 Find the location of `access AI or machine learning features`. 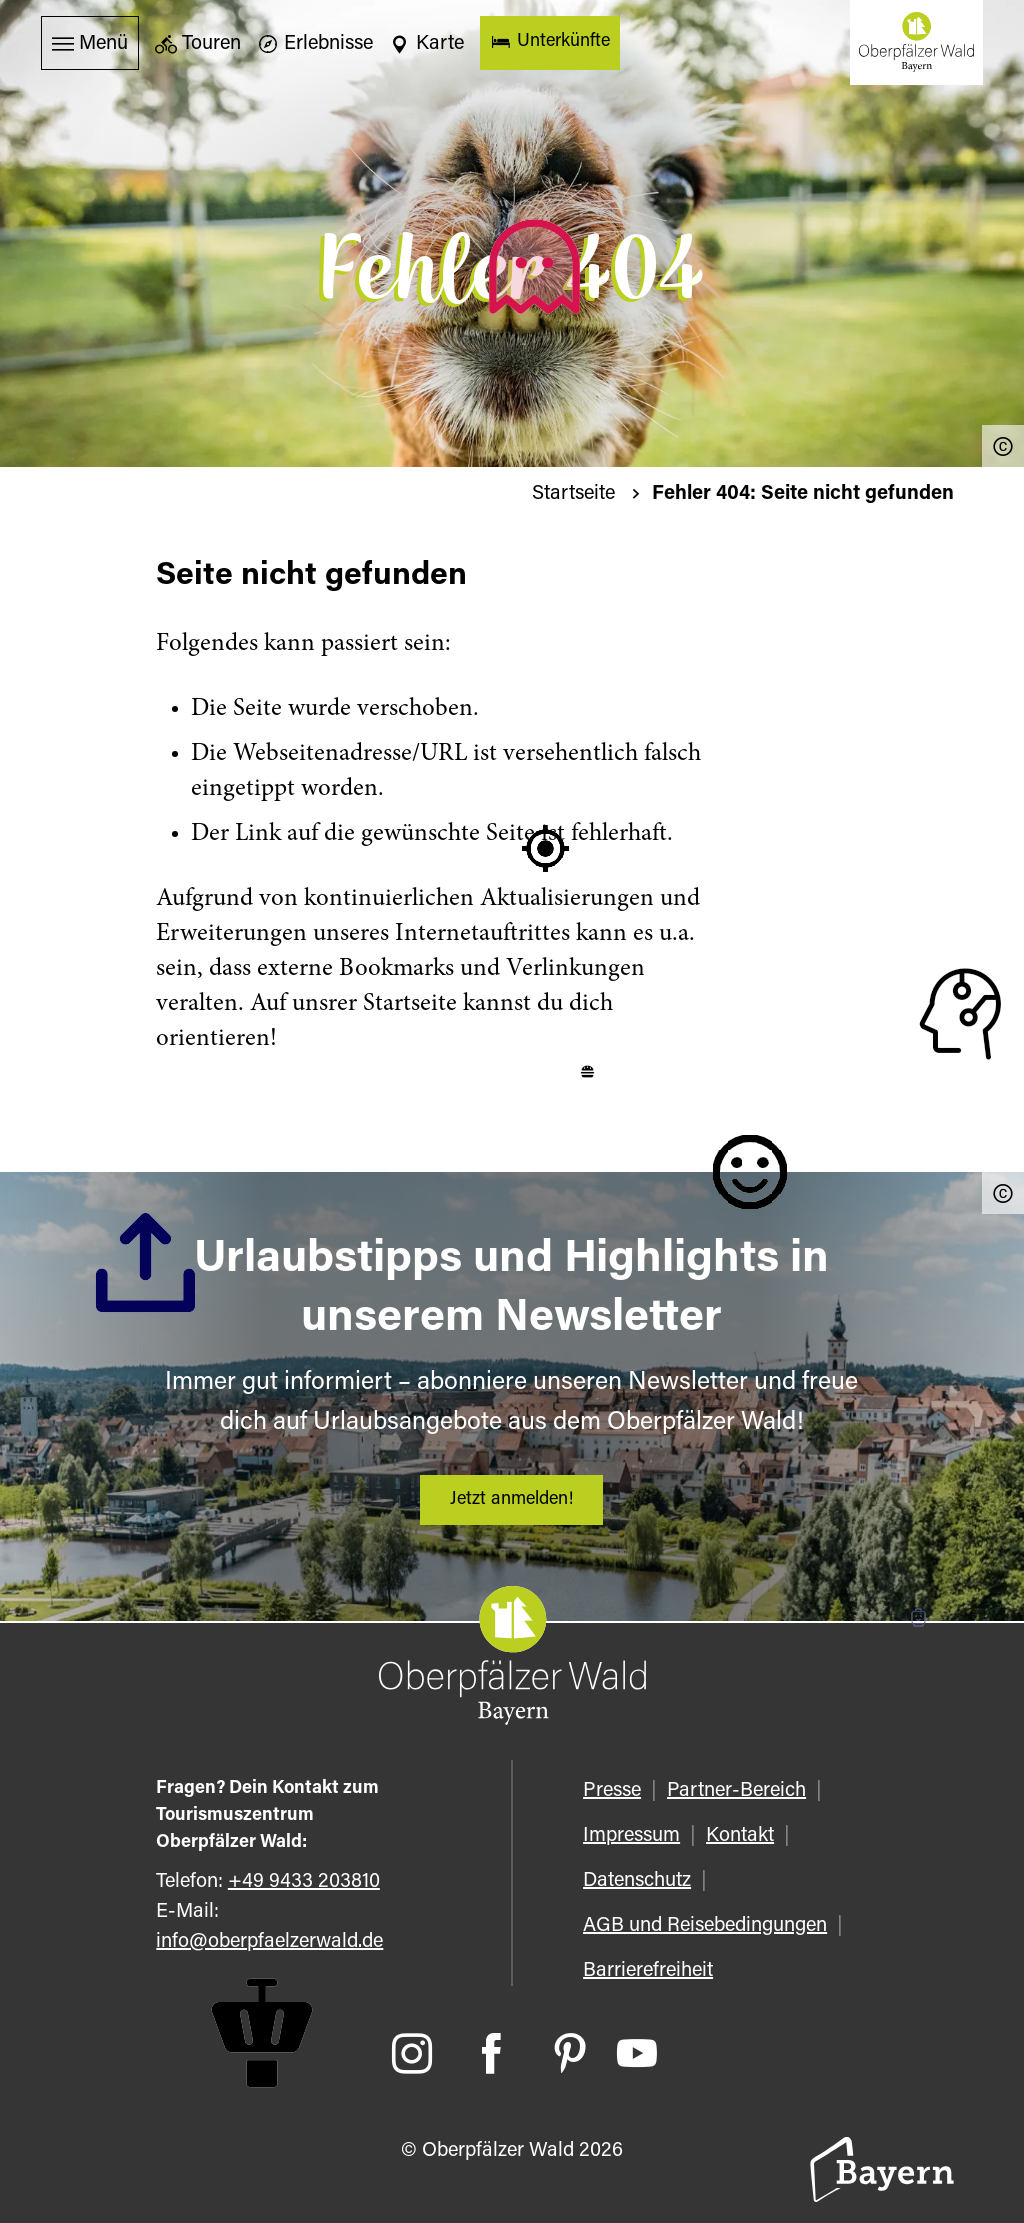

access AI or machine learning features is located at coordinates (962, 1014).